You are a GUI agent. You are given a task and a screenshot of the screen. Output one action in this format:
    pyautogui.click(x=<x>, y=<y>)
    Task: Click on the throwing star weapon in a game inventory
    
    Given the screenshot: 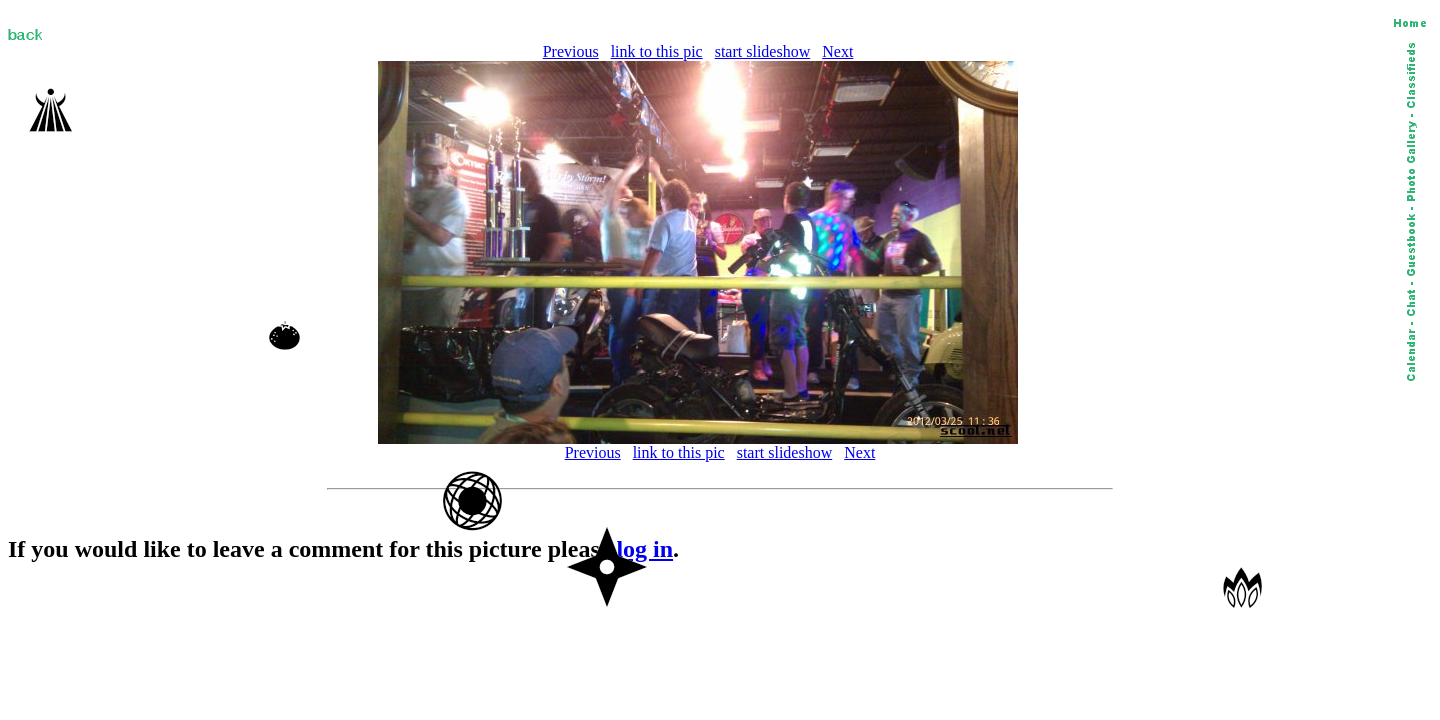 What is the action you would take?
    pyautogui.click(x=607, y=567)
    